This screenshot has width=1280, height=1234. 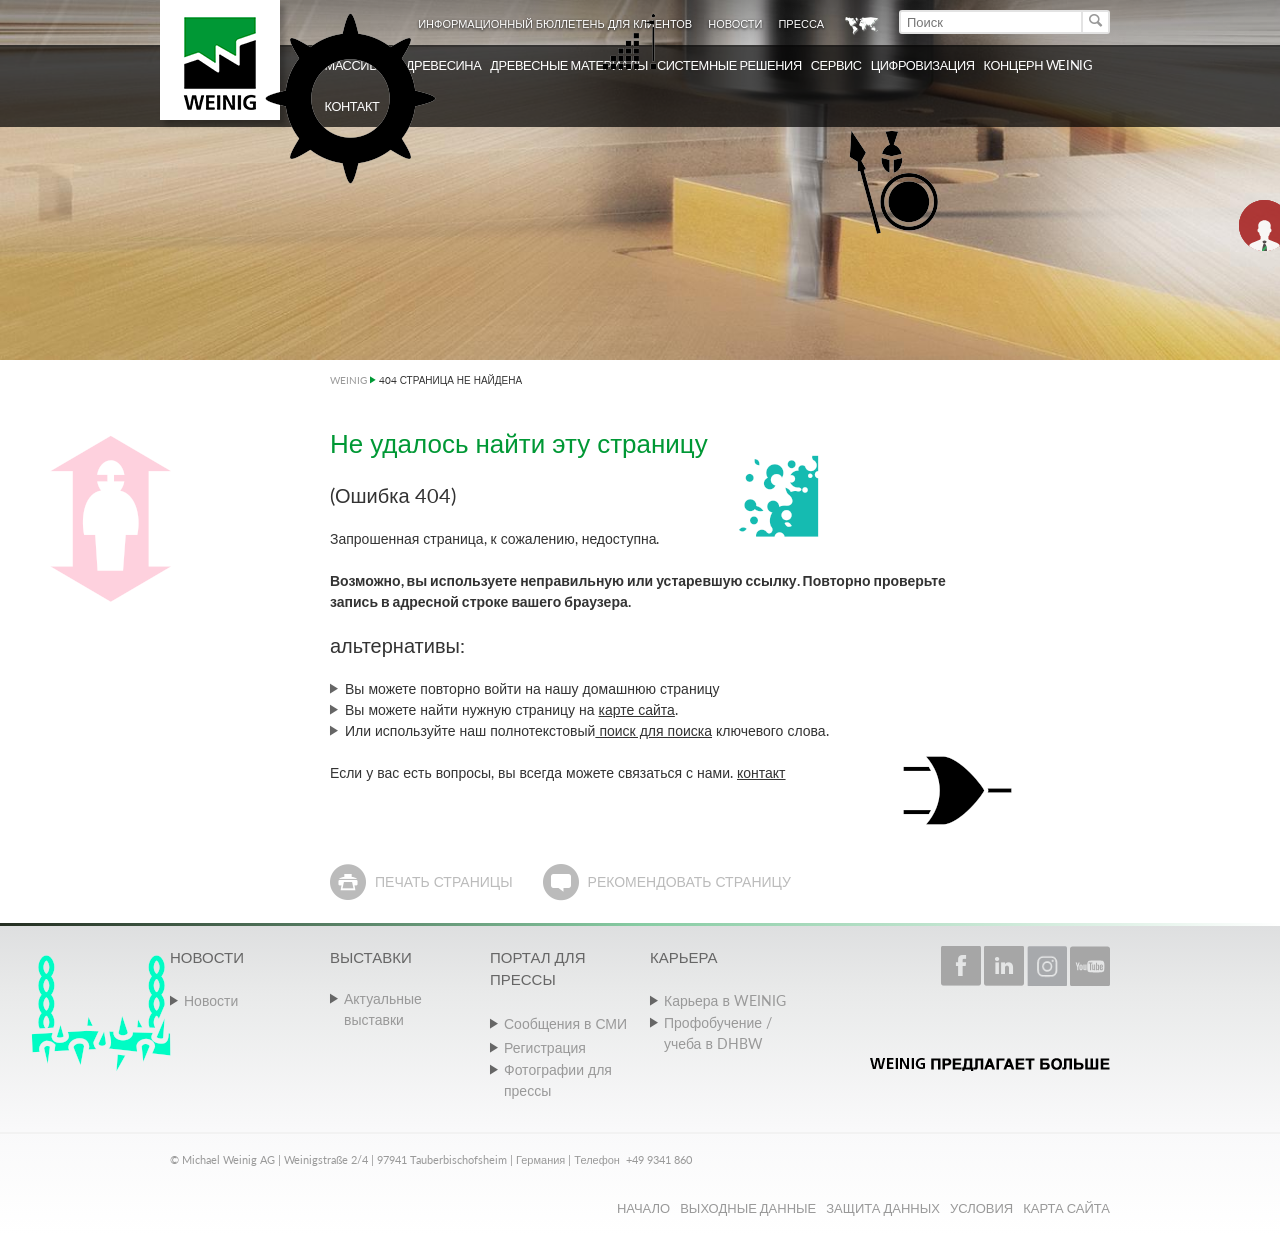 I want to click on spikeball game or sports activity, so click(x=350, y=98).